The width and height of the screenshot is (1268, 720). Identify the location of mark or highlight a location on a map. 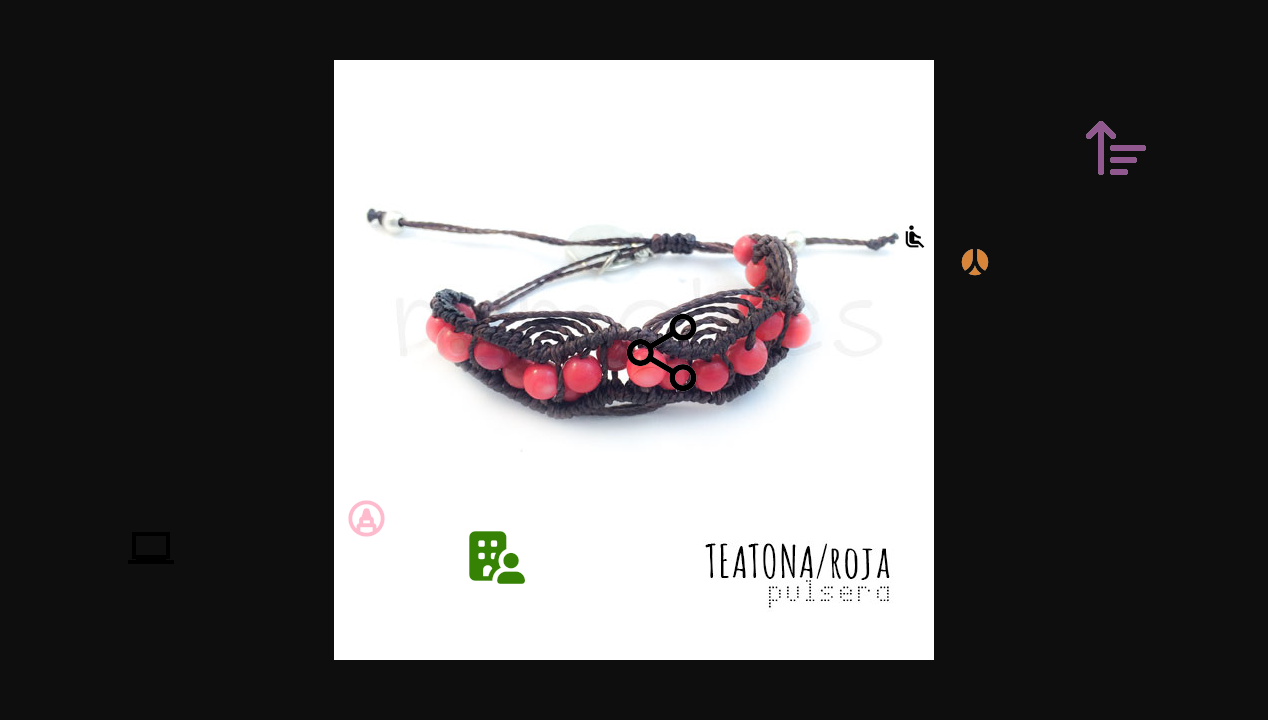
(366, 518).